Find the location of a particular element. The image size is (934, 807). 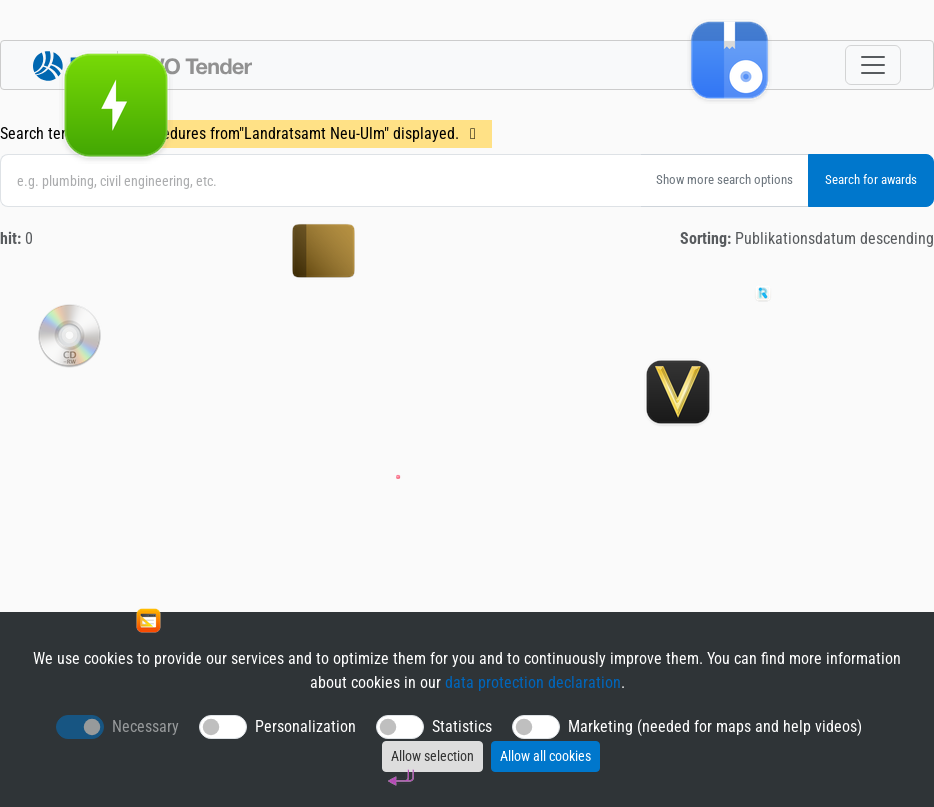

open riot (element) messaging app is located at coordinates (763, 293).